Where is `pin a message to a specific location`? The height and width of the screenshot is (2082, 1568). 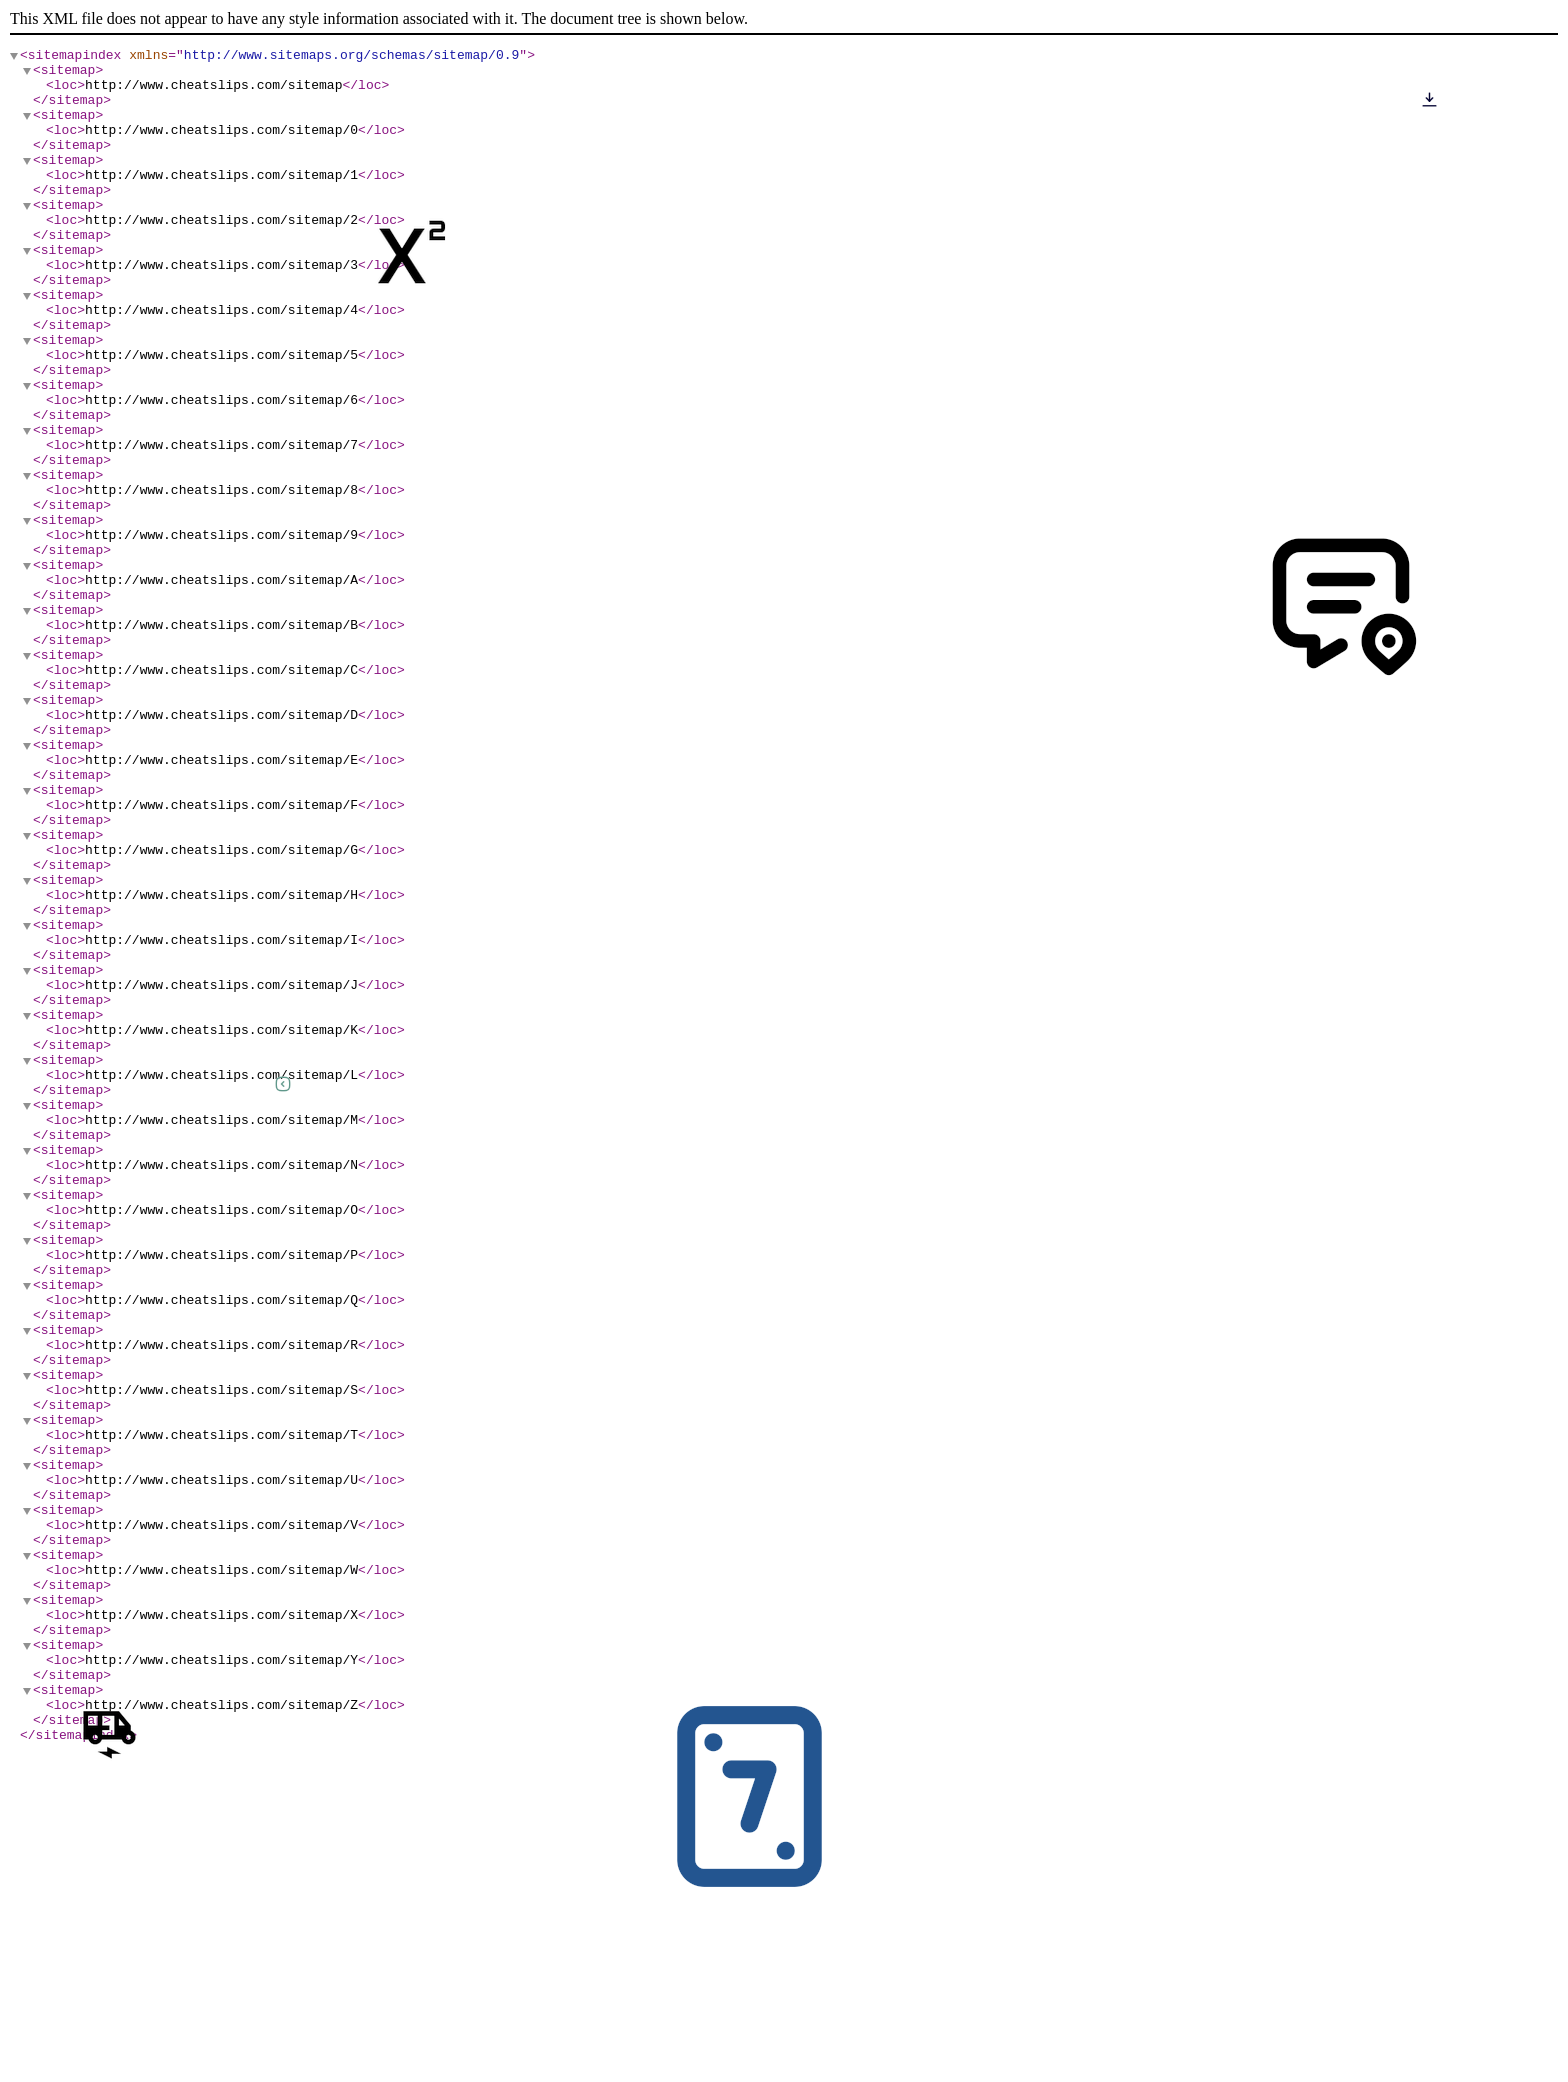 pin a message to a specific location is located at coordinates (1341, 600).